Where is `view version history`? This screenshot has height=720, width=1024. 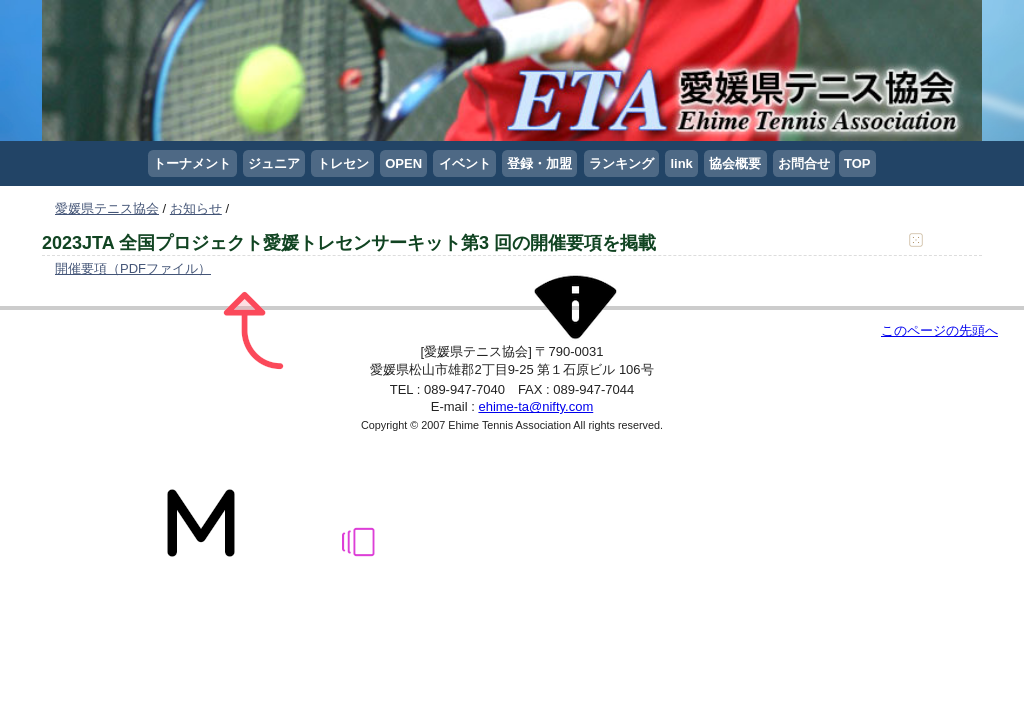
view version history is located at coordinates (359, 542).